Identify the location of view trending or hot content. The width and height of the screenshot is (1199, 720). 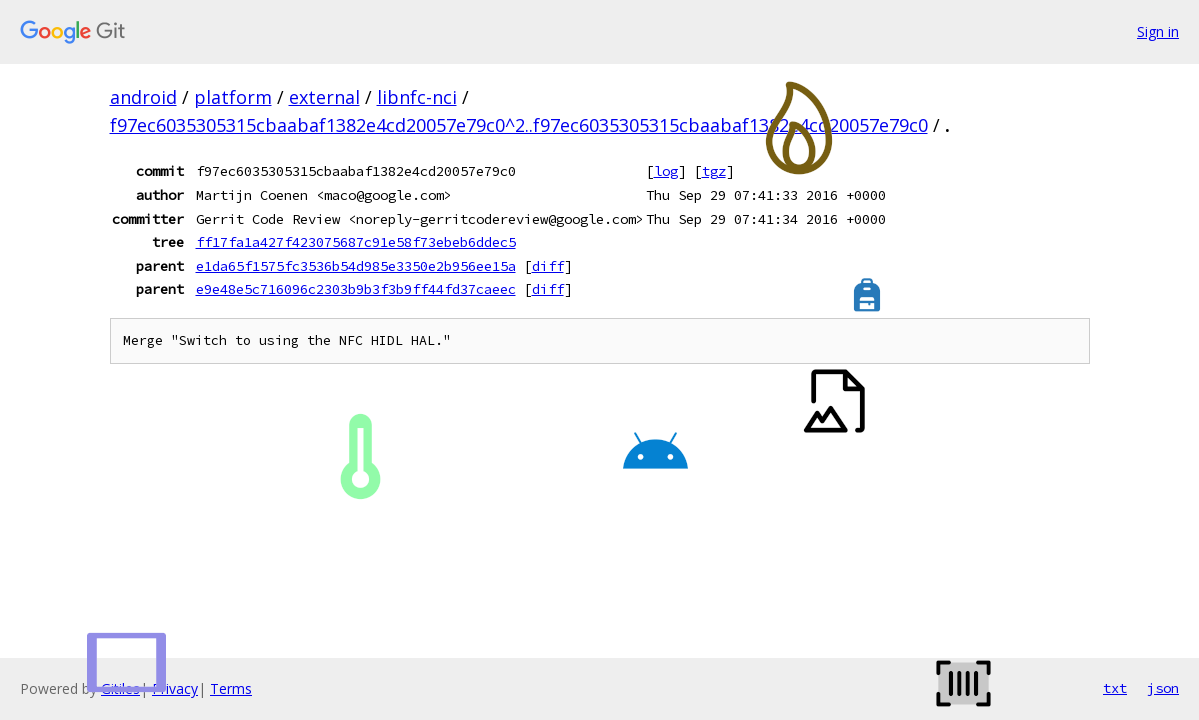
(799, 128).